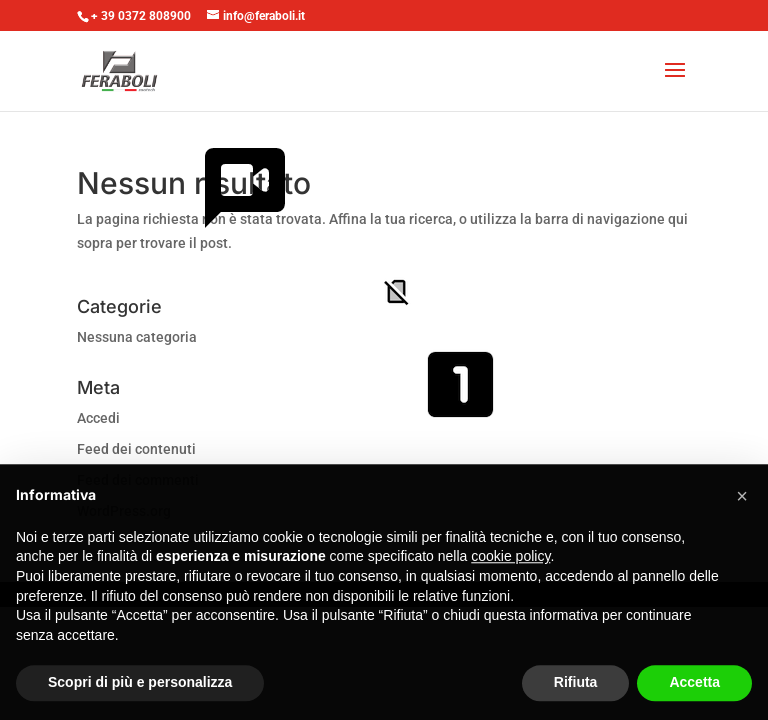 This screenshot has height=720, width=768. What do you see at coordinates (245, 188) in the screenshot?
I see `start a video chat` at bounding box center [245, 188].